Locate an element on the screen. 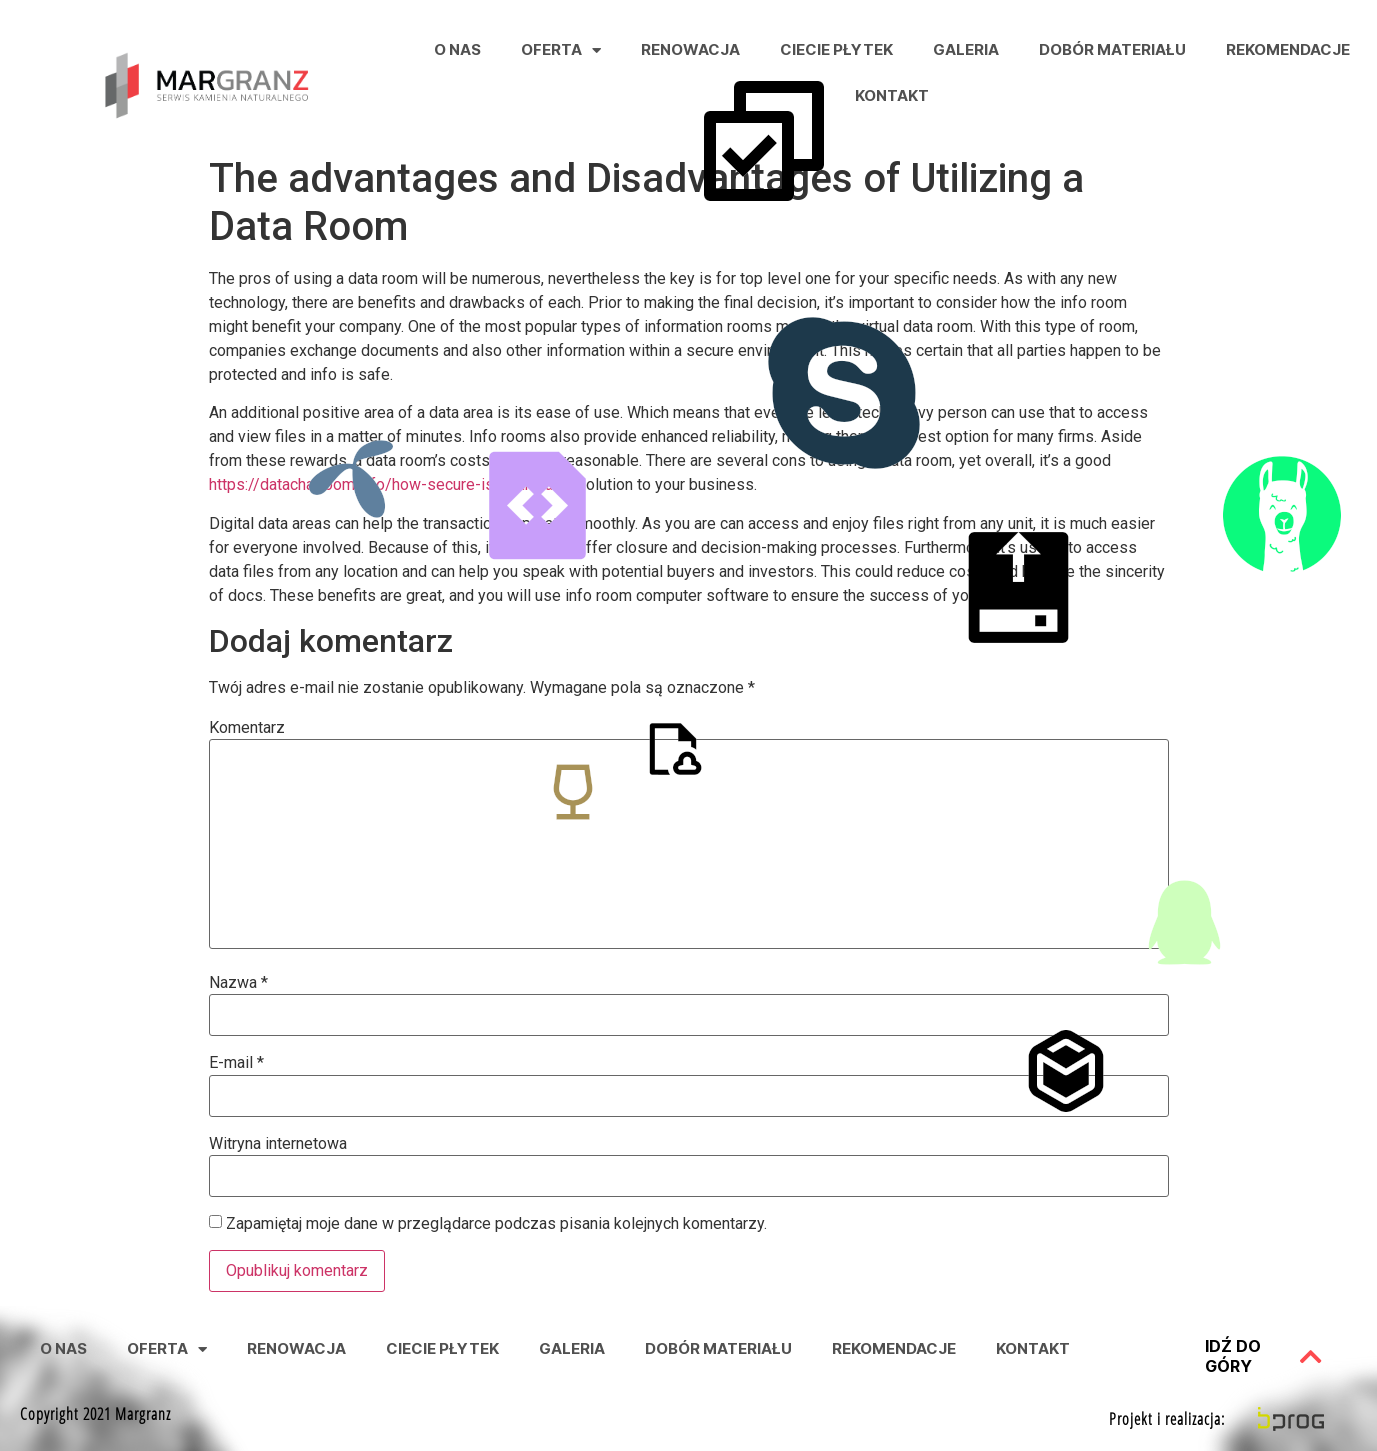  open vikunja task management app is located at coordinates (1282, 514).